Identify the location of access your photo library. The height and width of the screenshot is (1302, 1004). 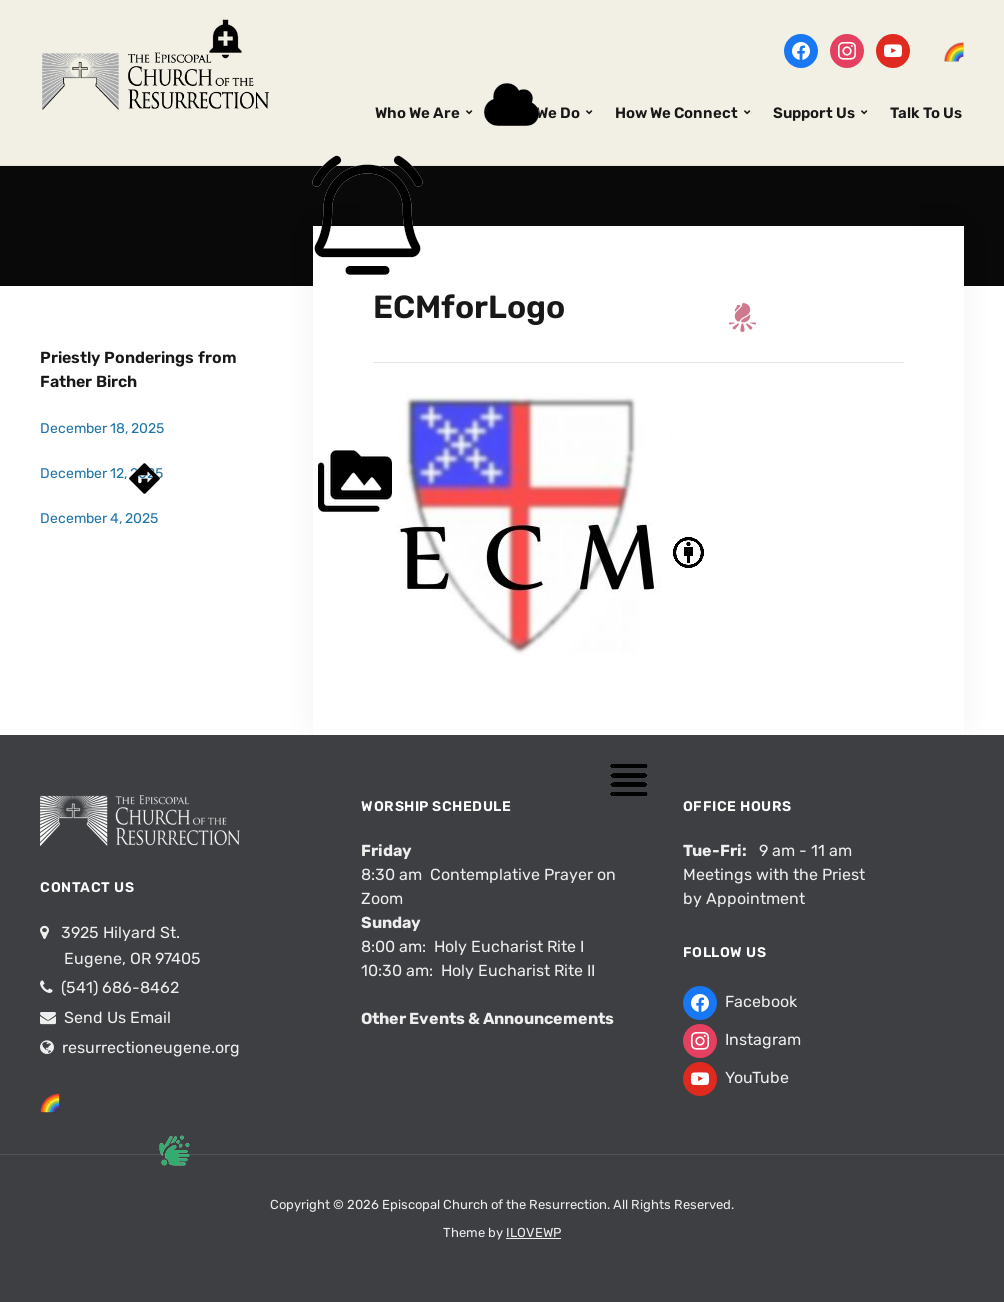
(355, 481).